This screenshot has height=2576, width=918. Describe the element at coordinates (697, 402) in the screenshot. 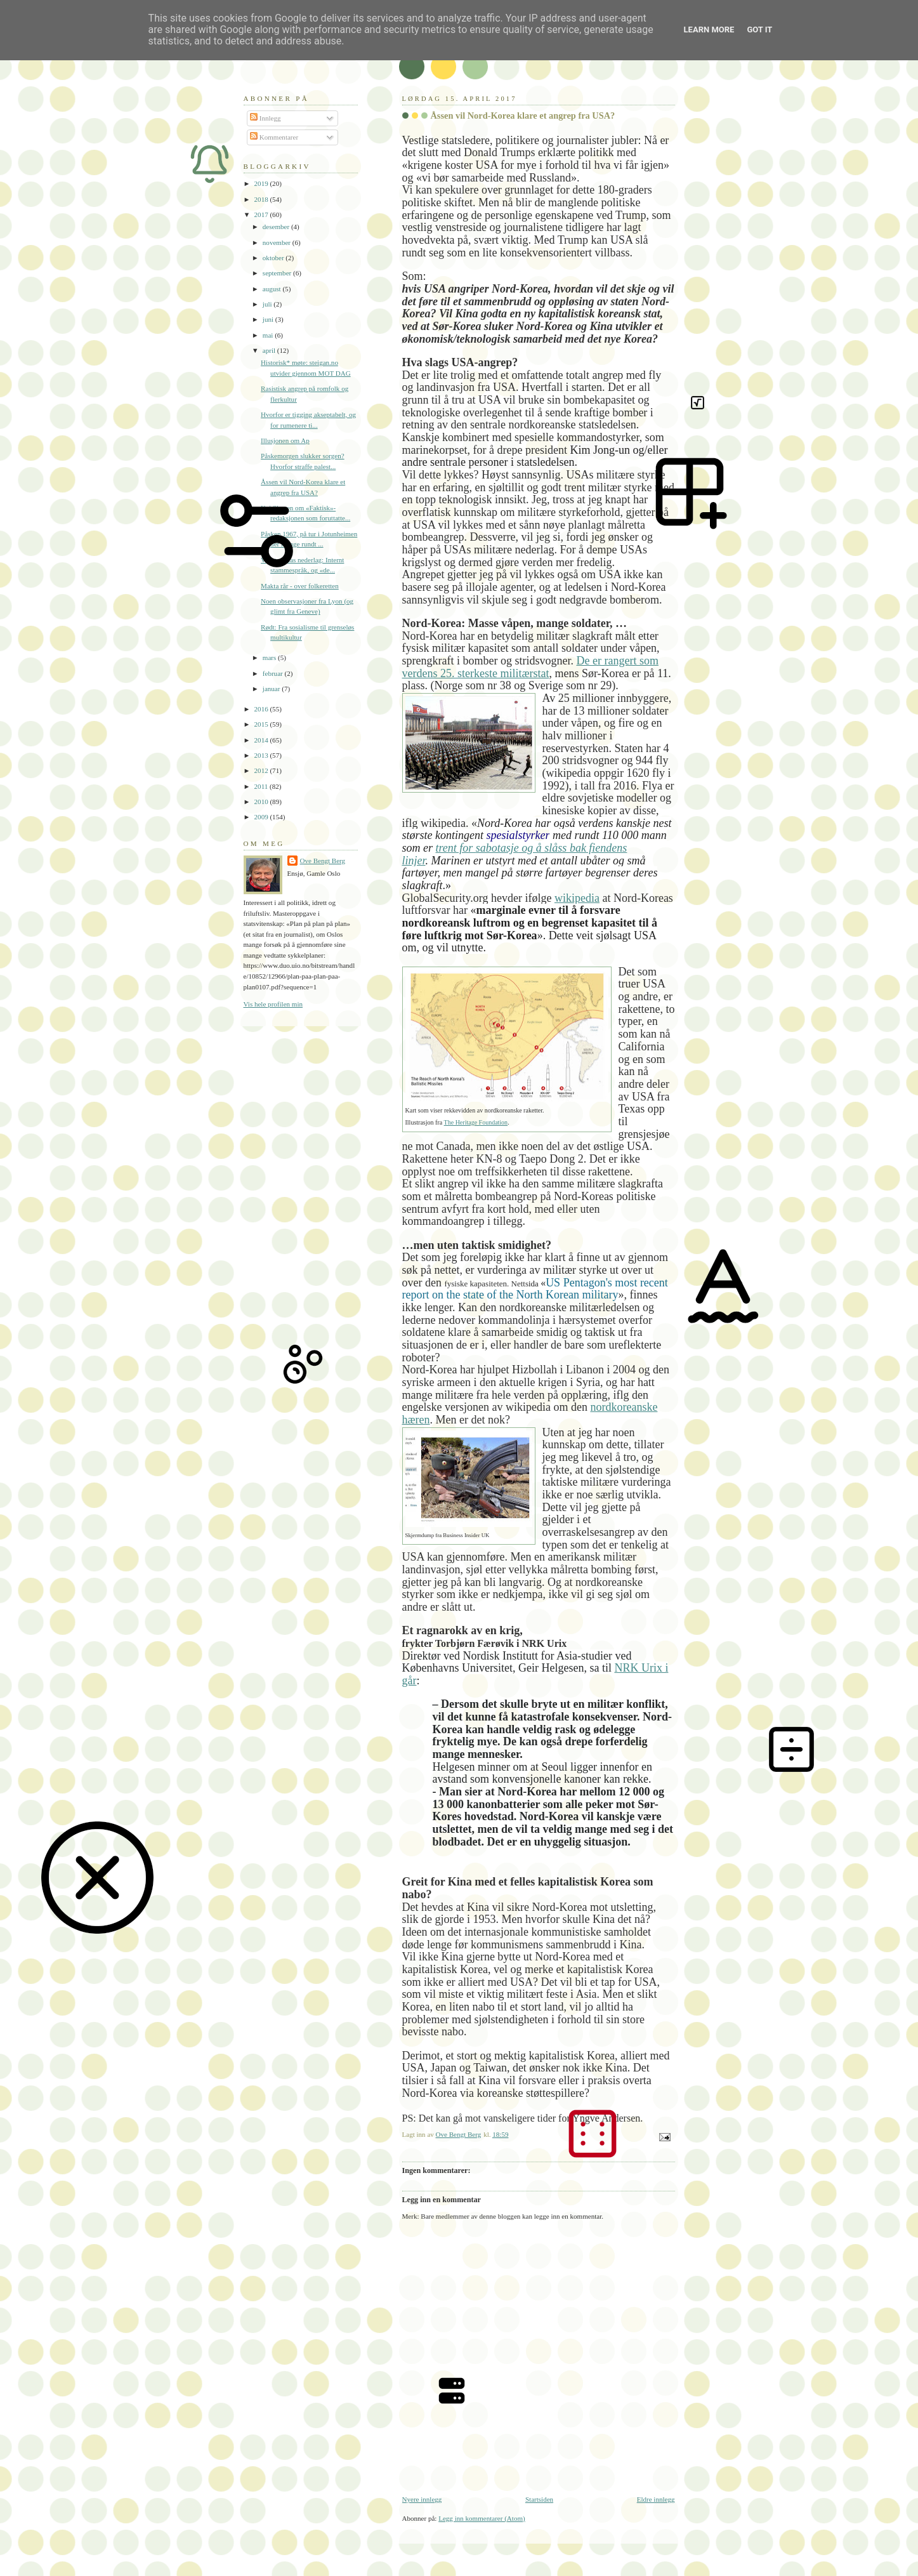

I see `access square root calculator function` at that location.